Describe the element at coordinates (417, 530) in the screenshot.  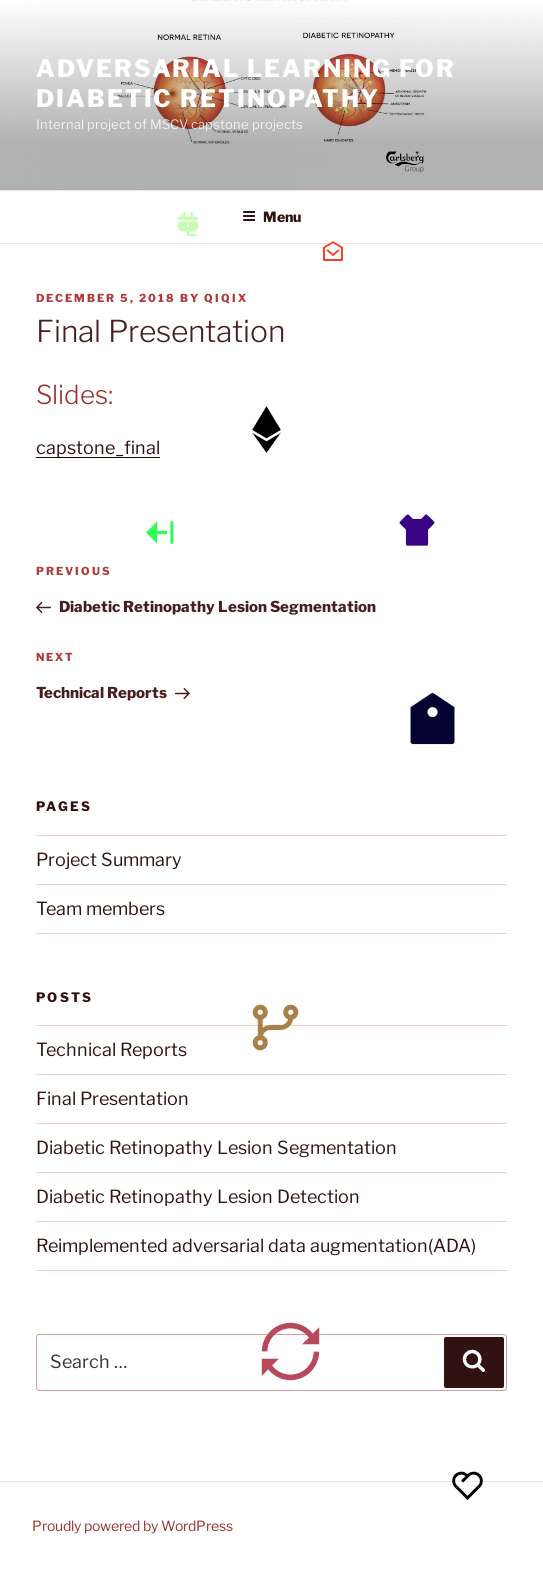
I see `browse clothing or apparel products` at that location.